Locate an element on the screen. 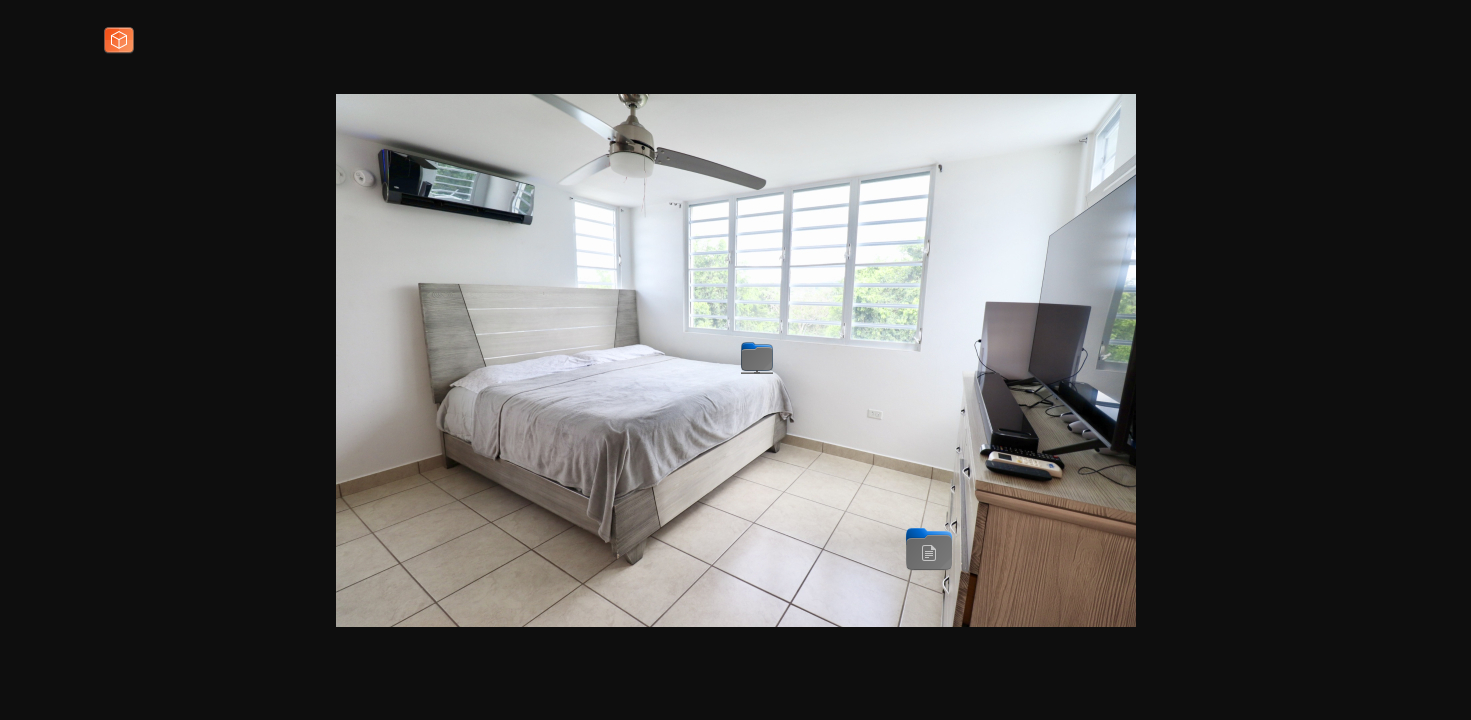  access a remote or network folder is located at coordinates (757, 358).